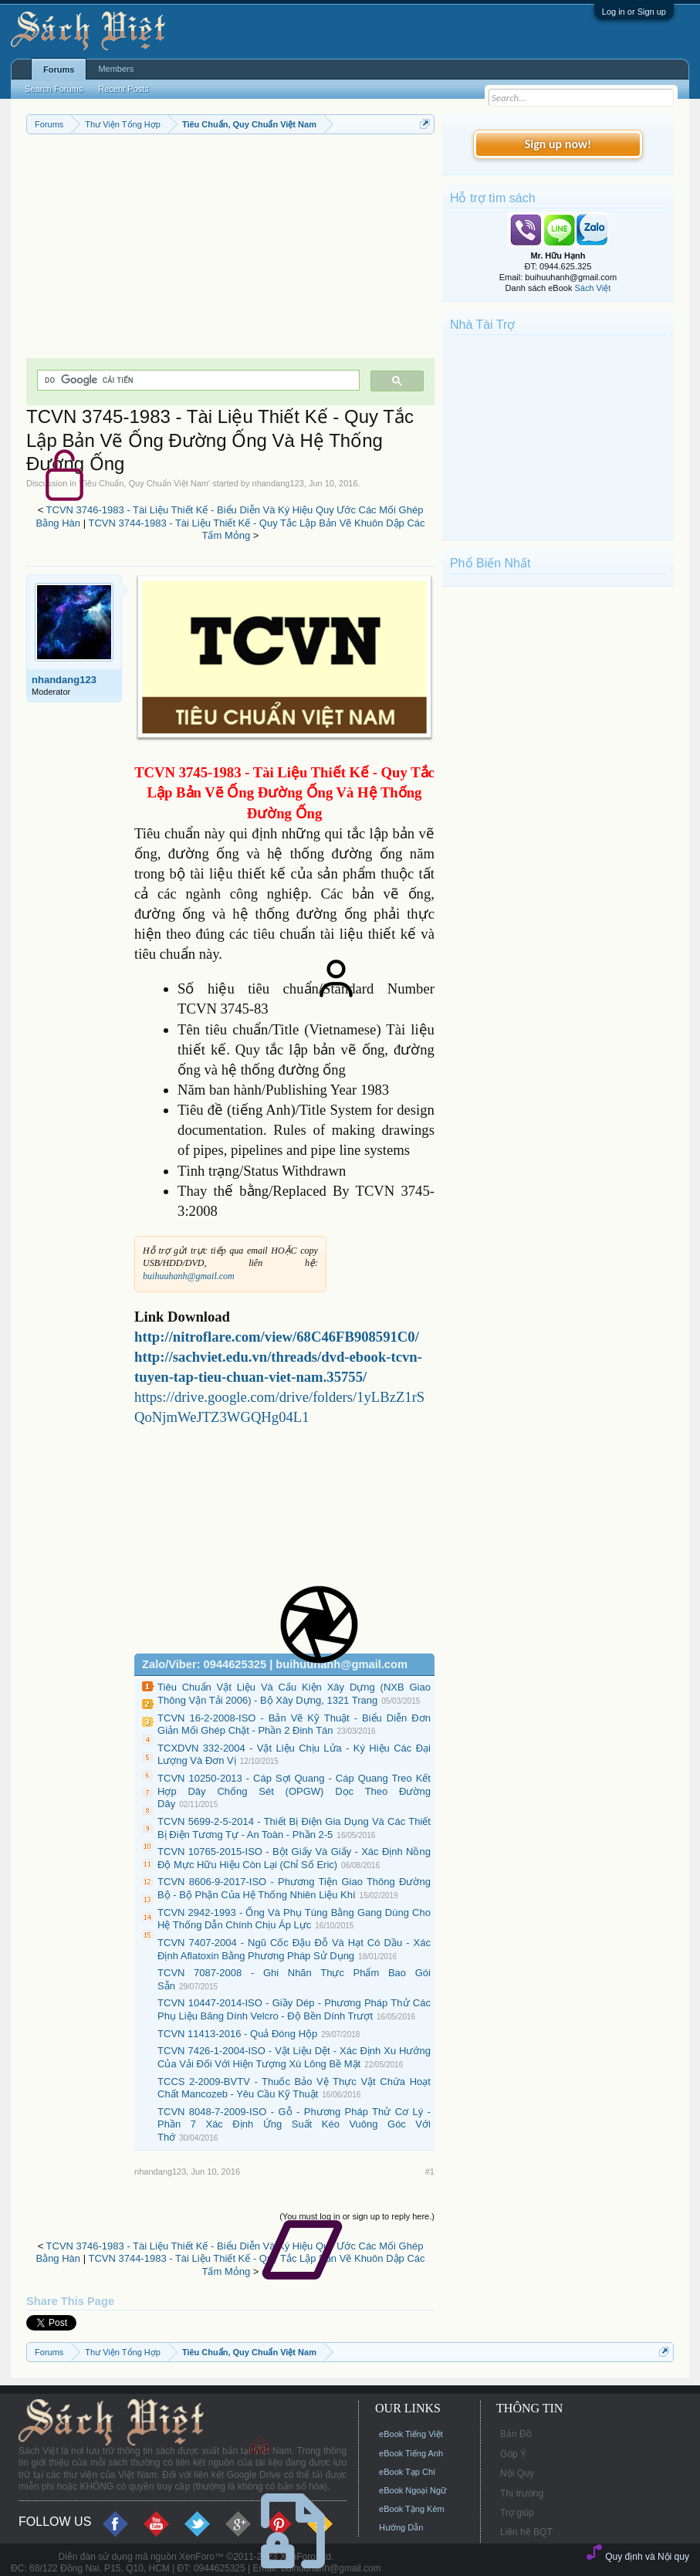  I want to click on view route between two points, so click(594, 2552).